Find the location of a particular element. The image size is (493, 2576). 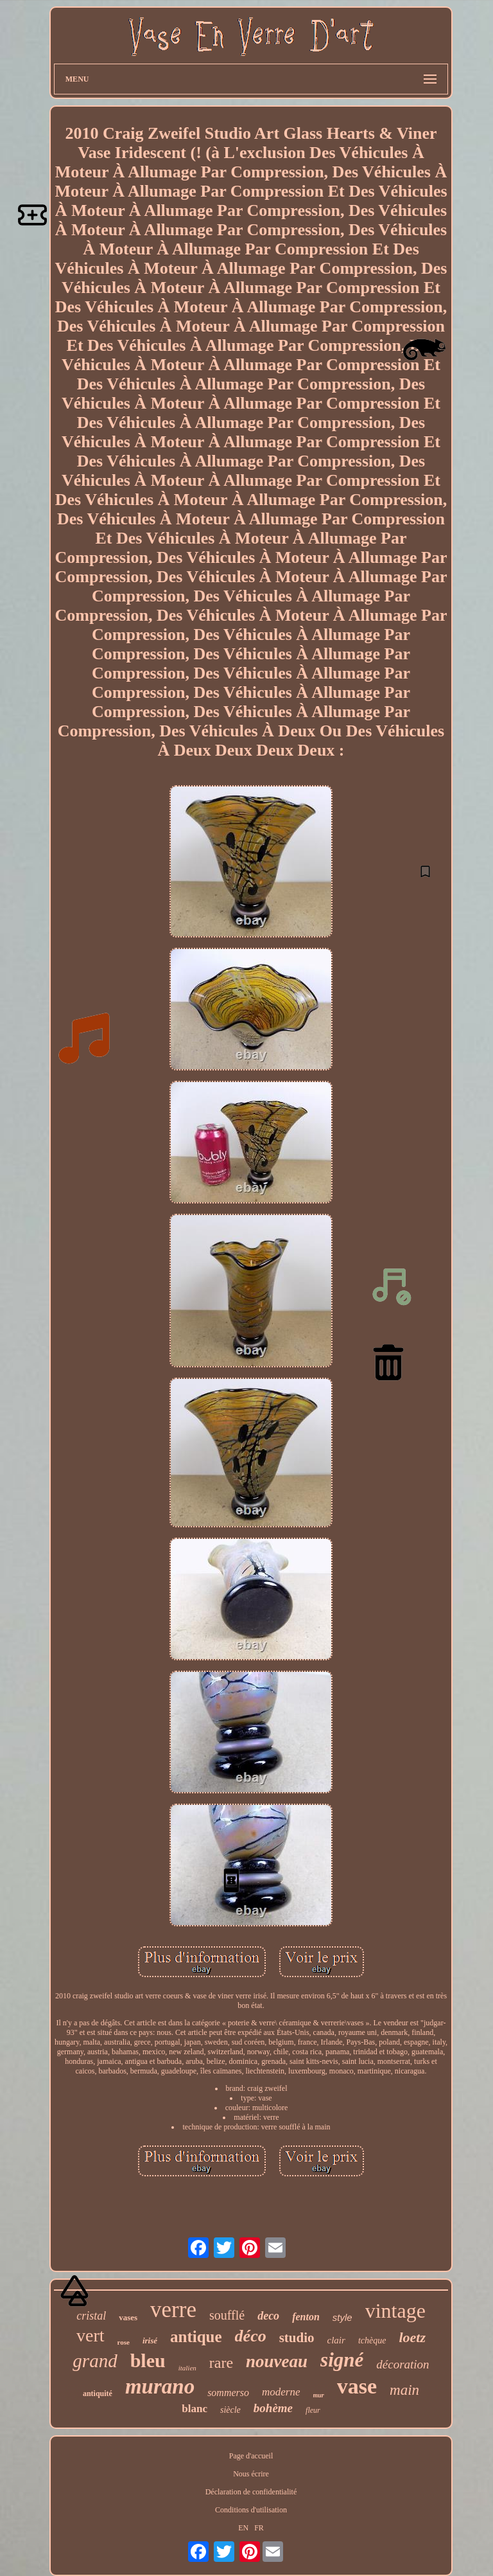

cancel or stop music playback is located at coordinates (391, 1285).